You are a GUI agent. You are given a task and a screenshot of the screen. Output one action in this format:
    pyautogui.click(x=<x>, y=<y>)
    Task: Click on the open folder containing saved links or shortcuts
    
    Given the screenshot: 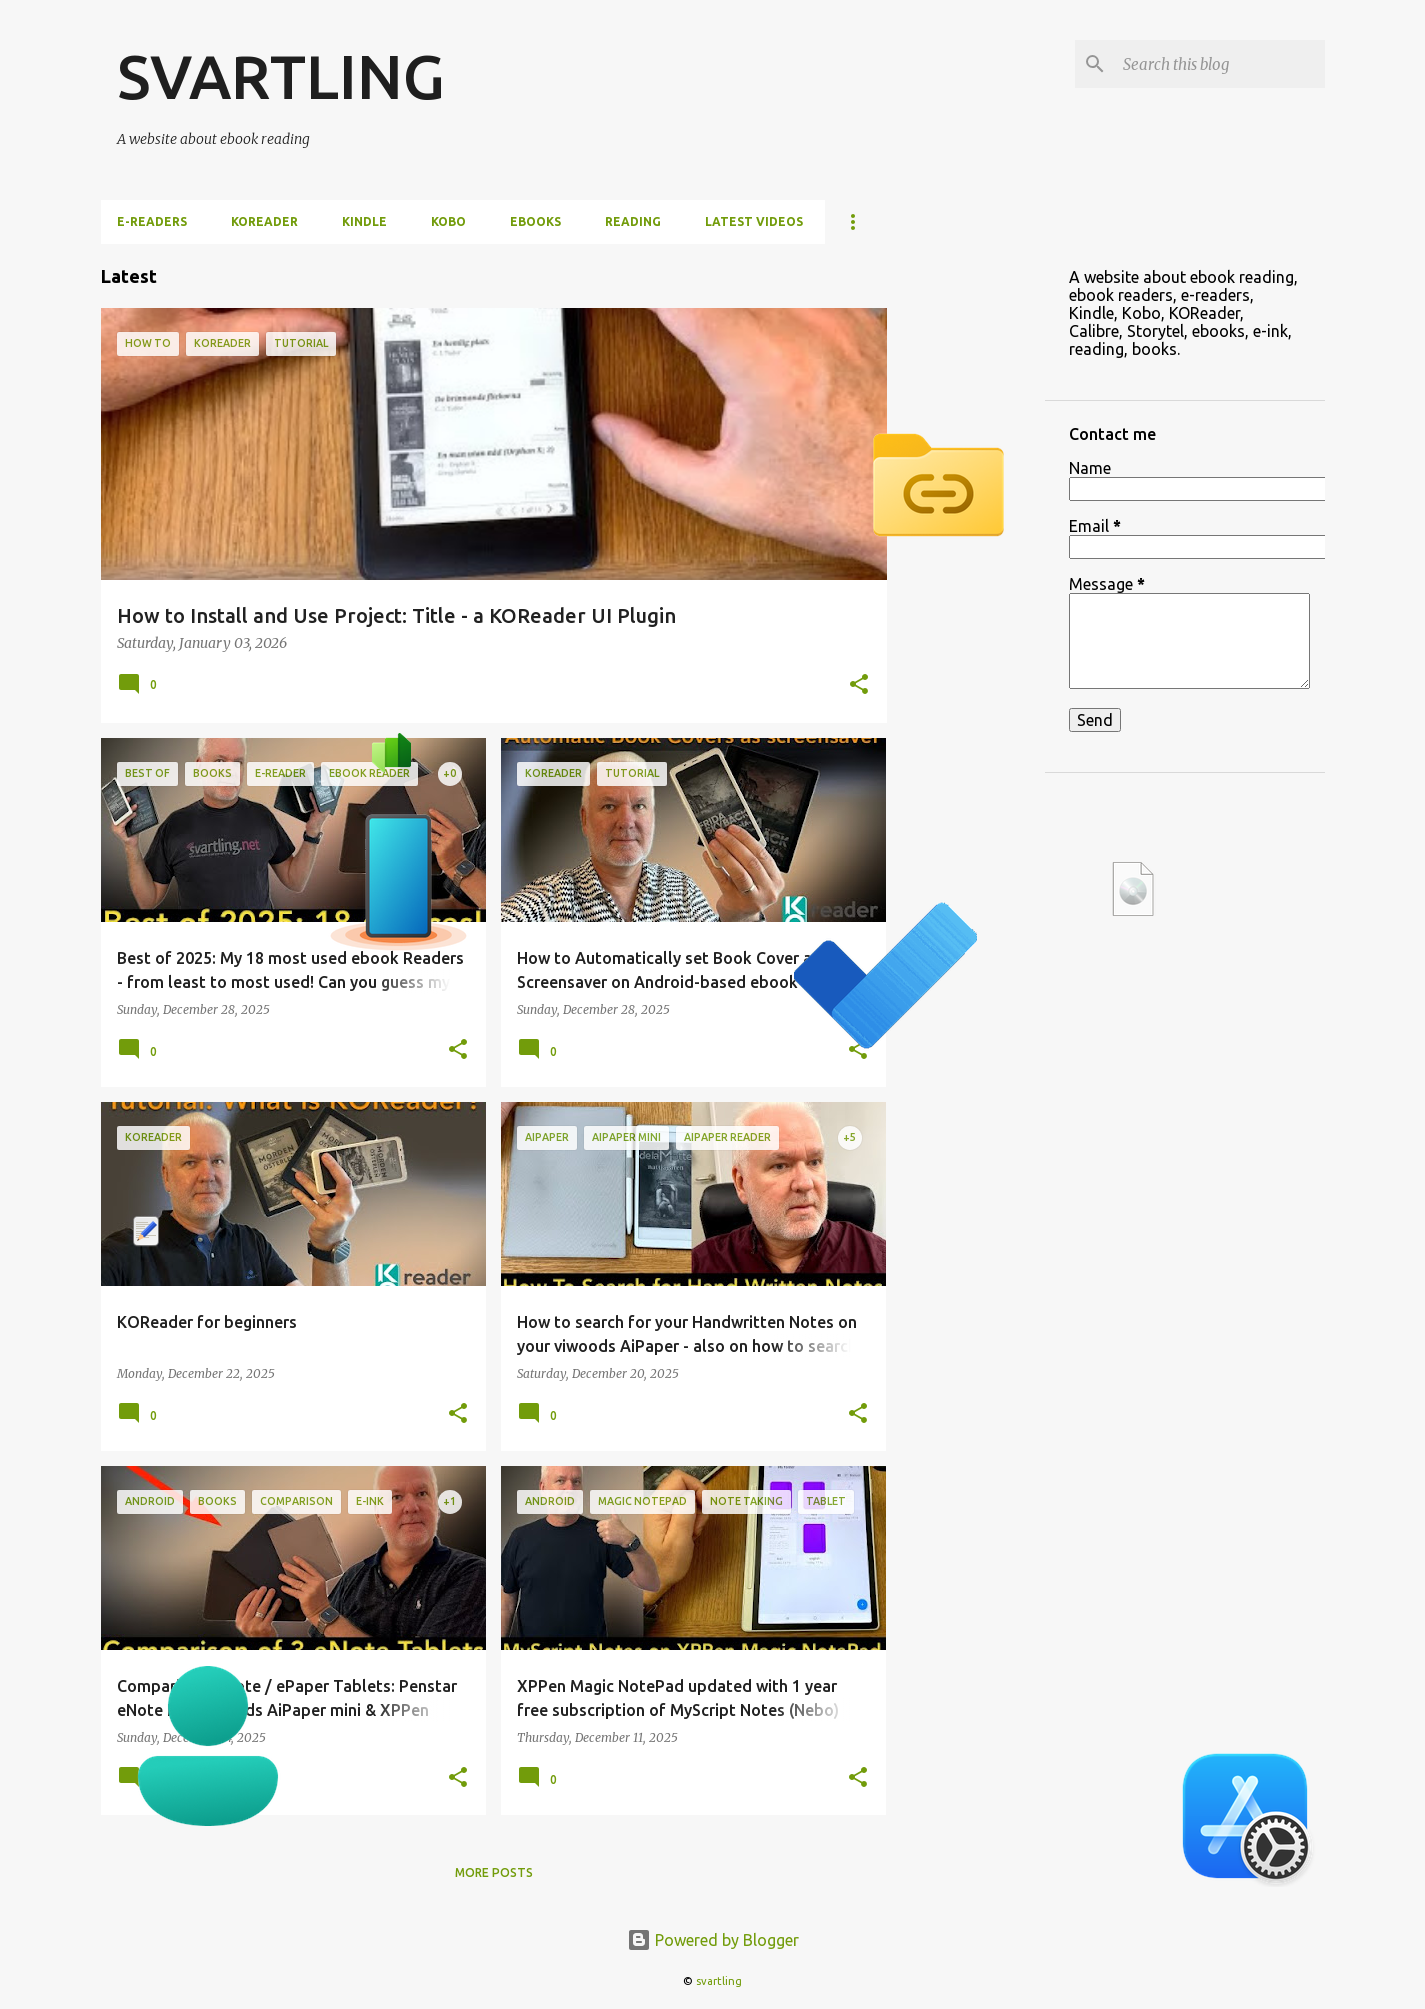 What is the action you would take?
    pyautogui.click(x=938, y=488)
    